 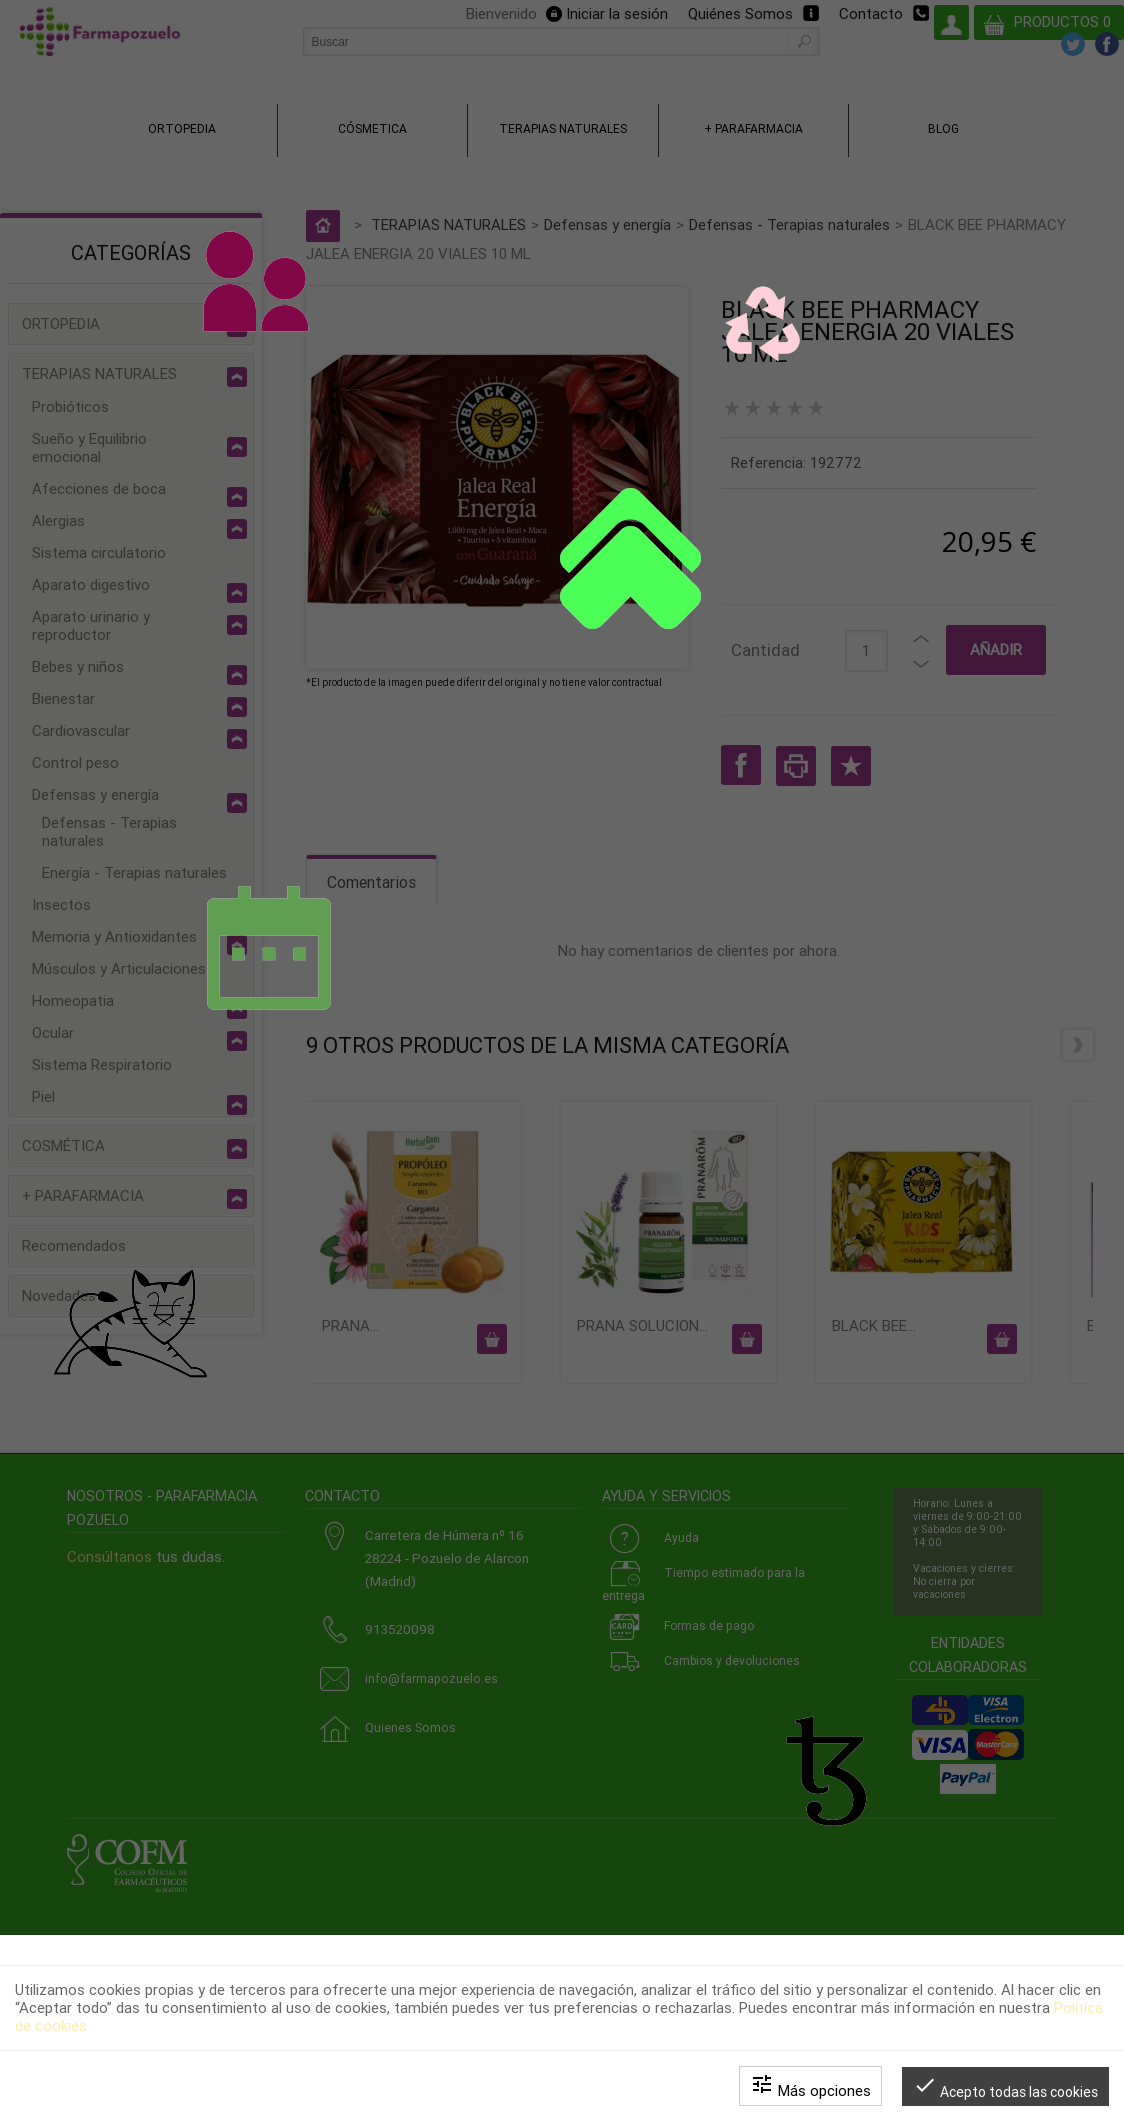 What do you see at coordinates (763, 323) in the screenshot?
I see `indicates recyclable item or material` at bounding box center [763, 323].